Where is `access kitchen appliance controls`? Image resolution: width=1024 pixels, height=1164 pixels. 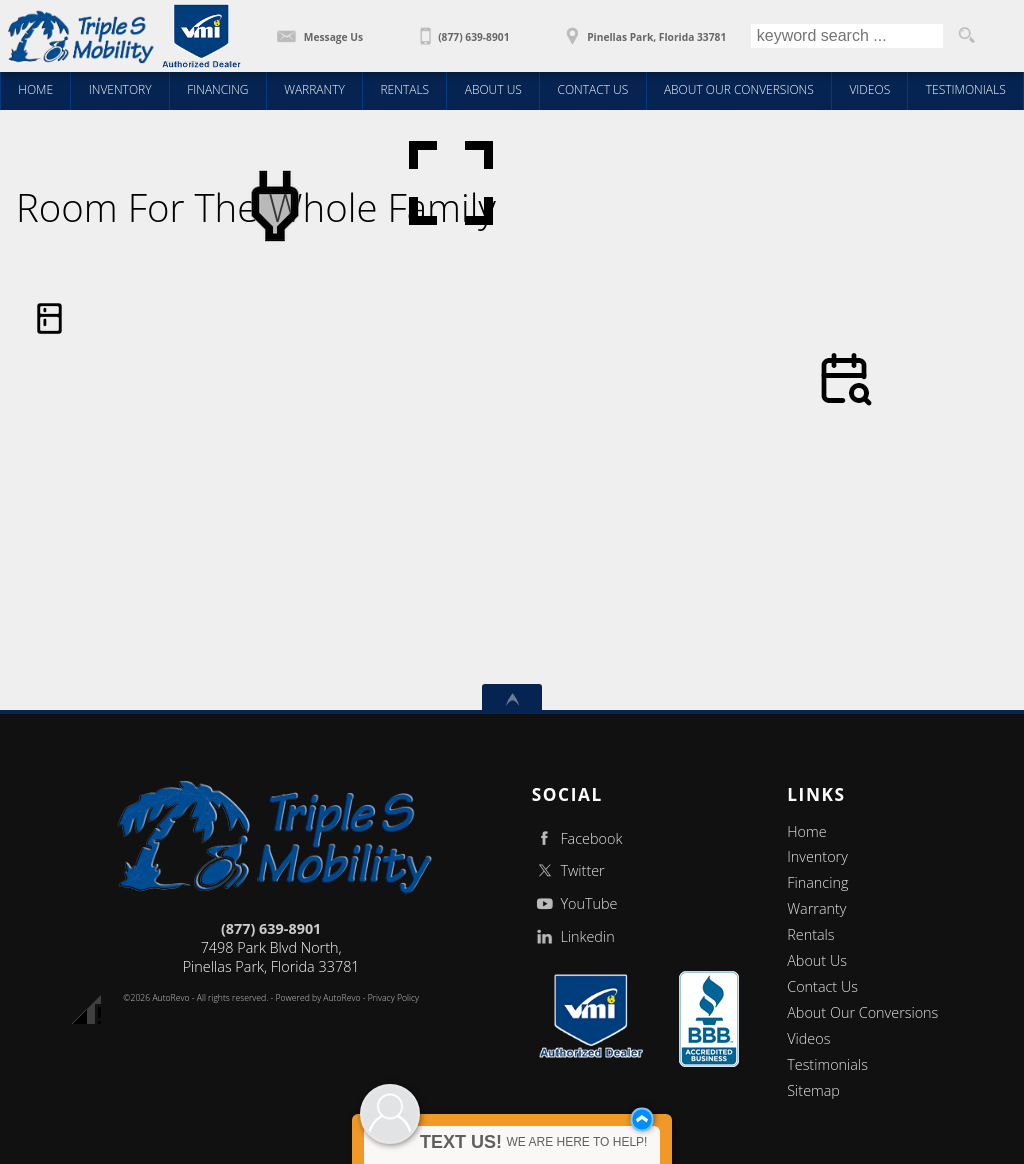
access kitchen appliance controls is located at coordinates (49, 318).